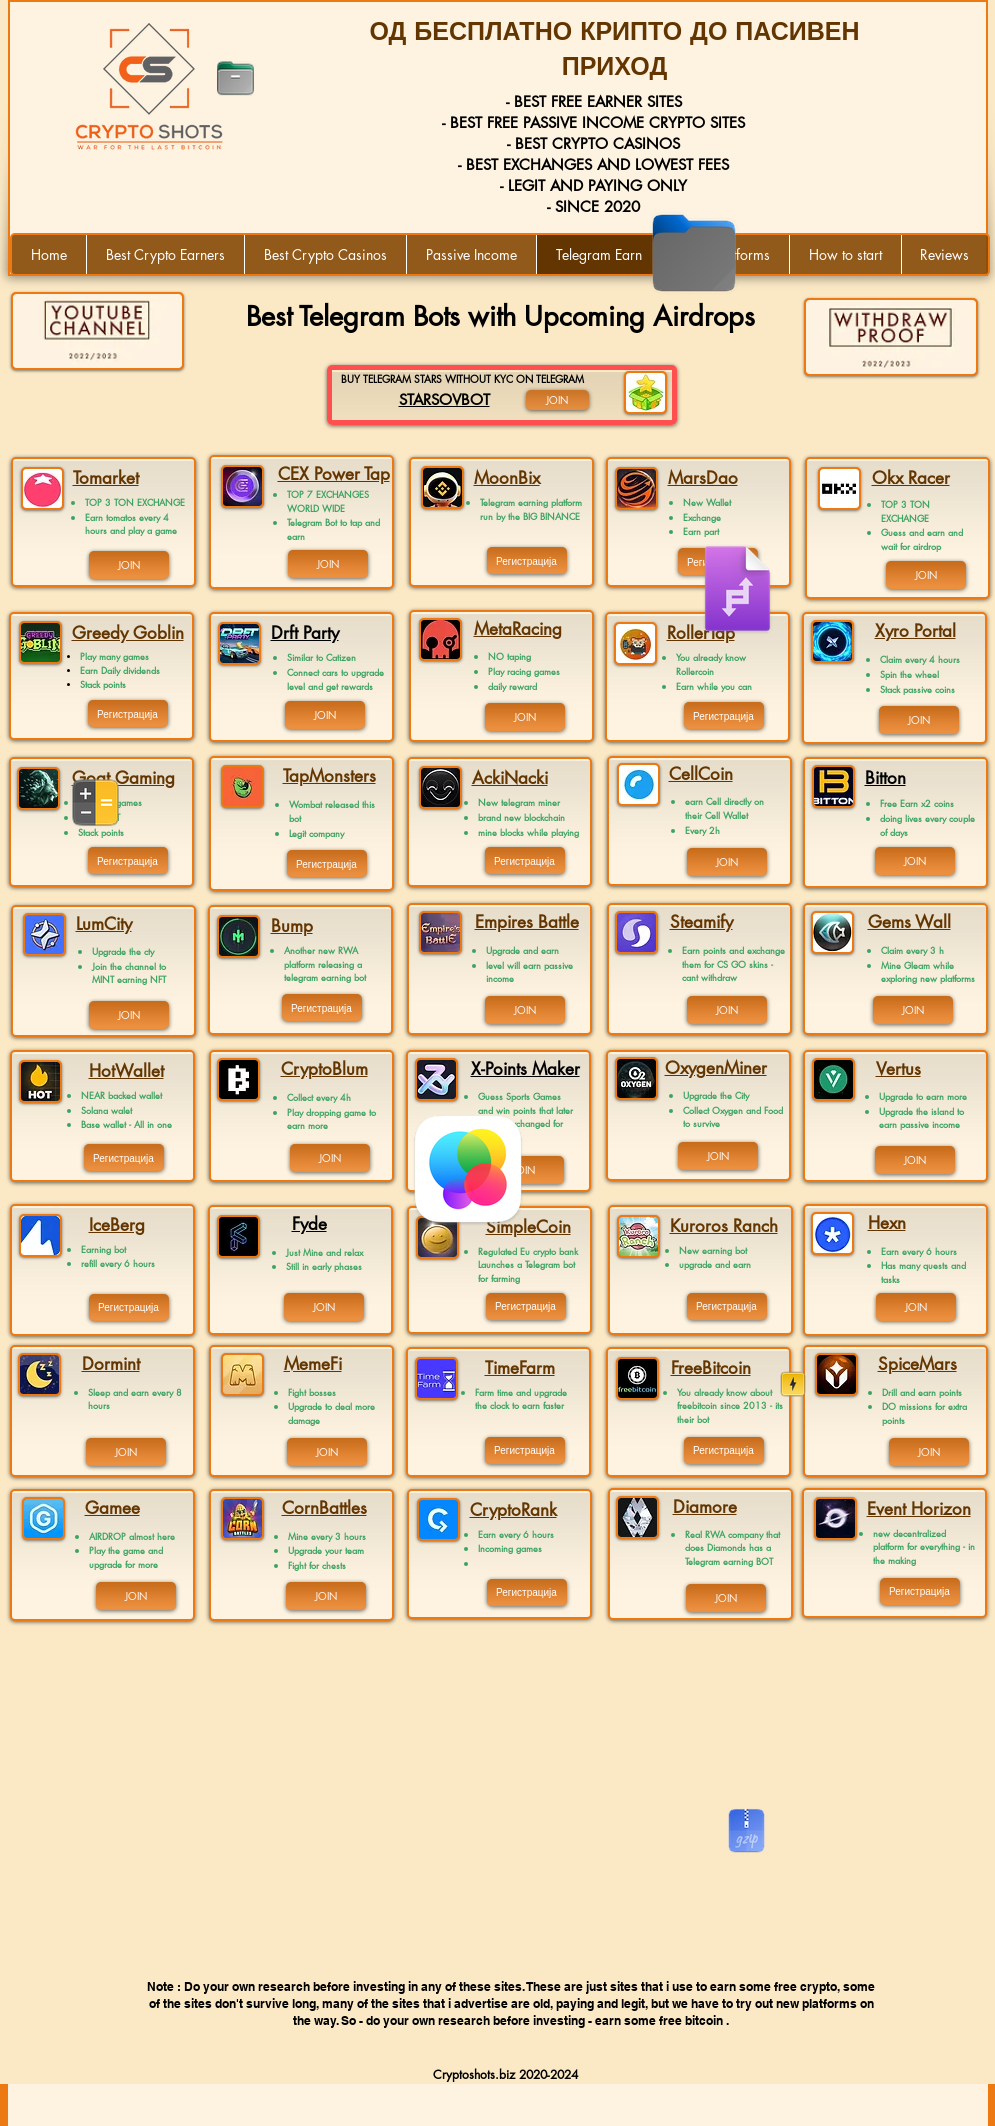 The image size is (995, 2126). I want to click on open the calculator app, so click(95, 802).